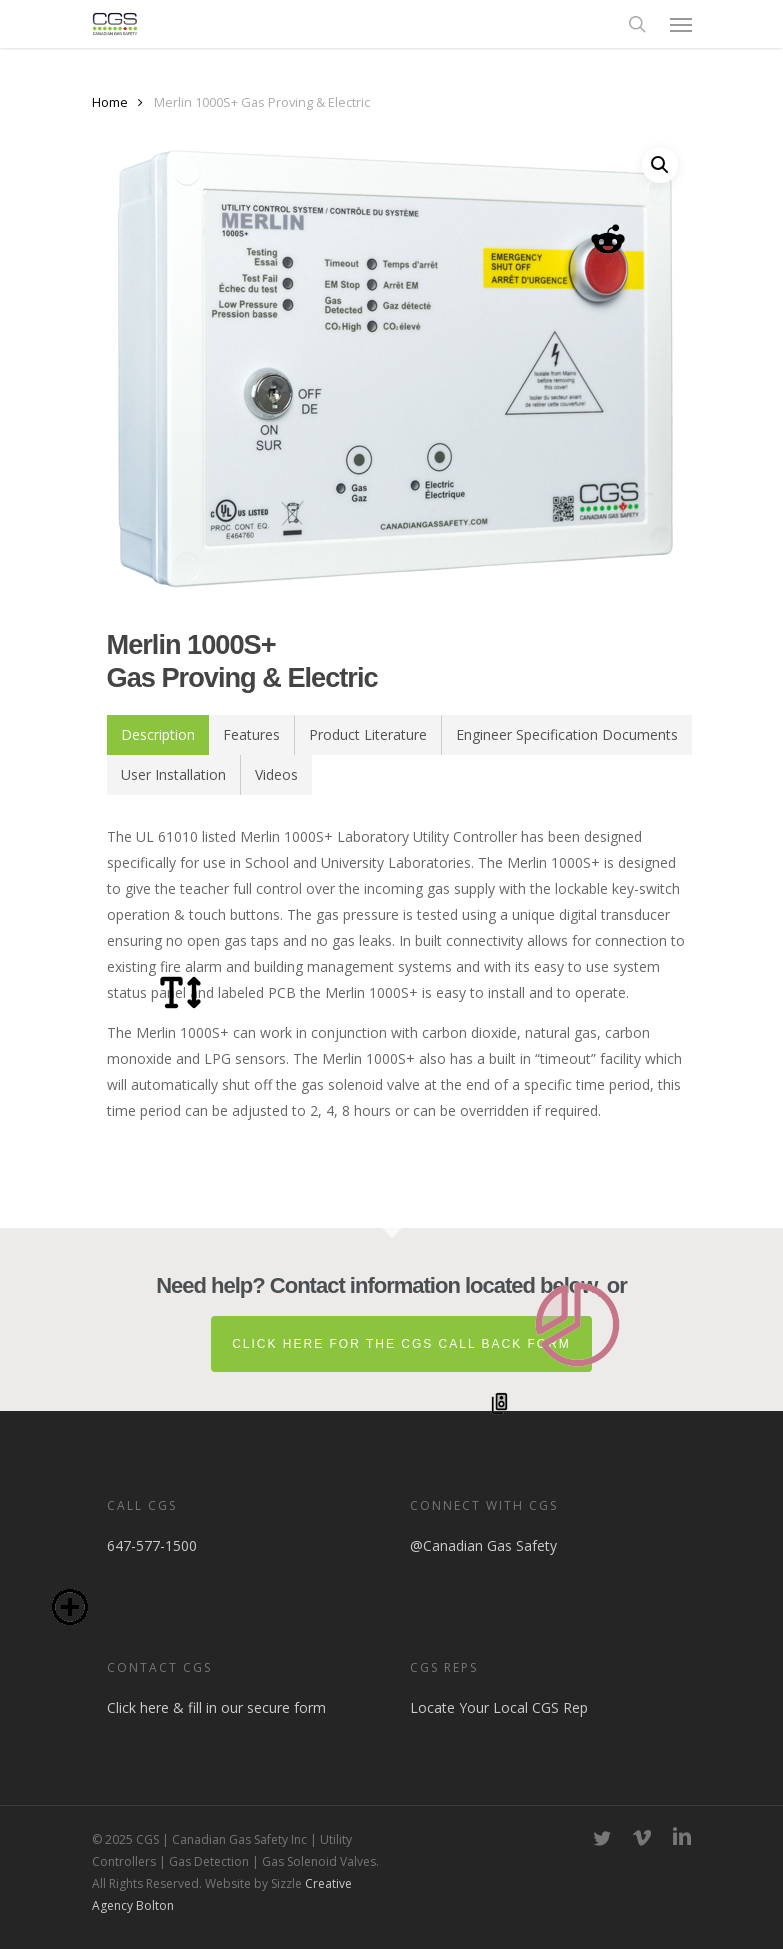  Describe the element at coordinates (608, 239) in the screenshot. I see `open the reddit app` at that location.